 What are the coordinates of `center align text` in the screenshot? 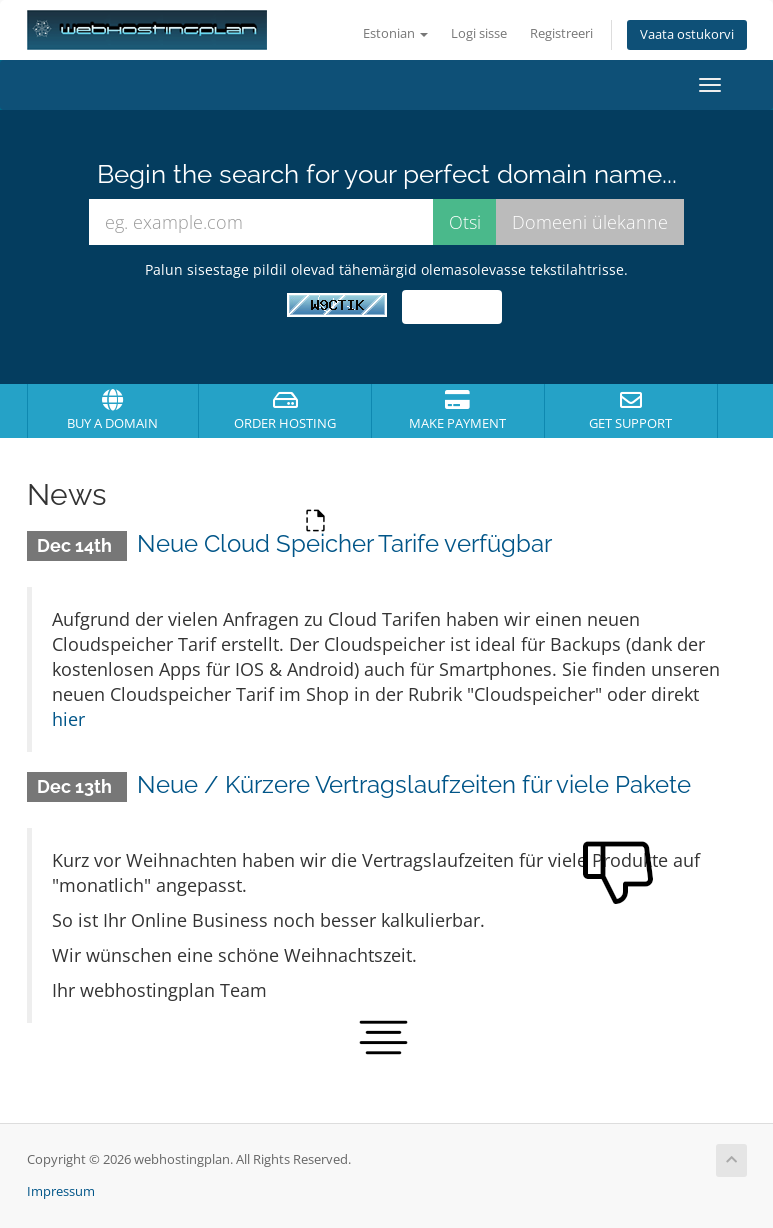 It's located at (383, 1038).